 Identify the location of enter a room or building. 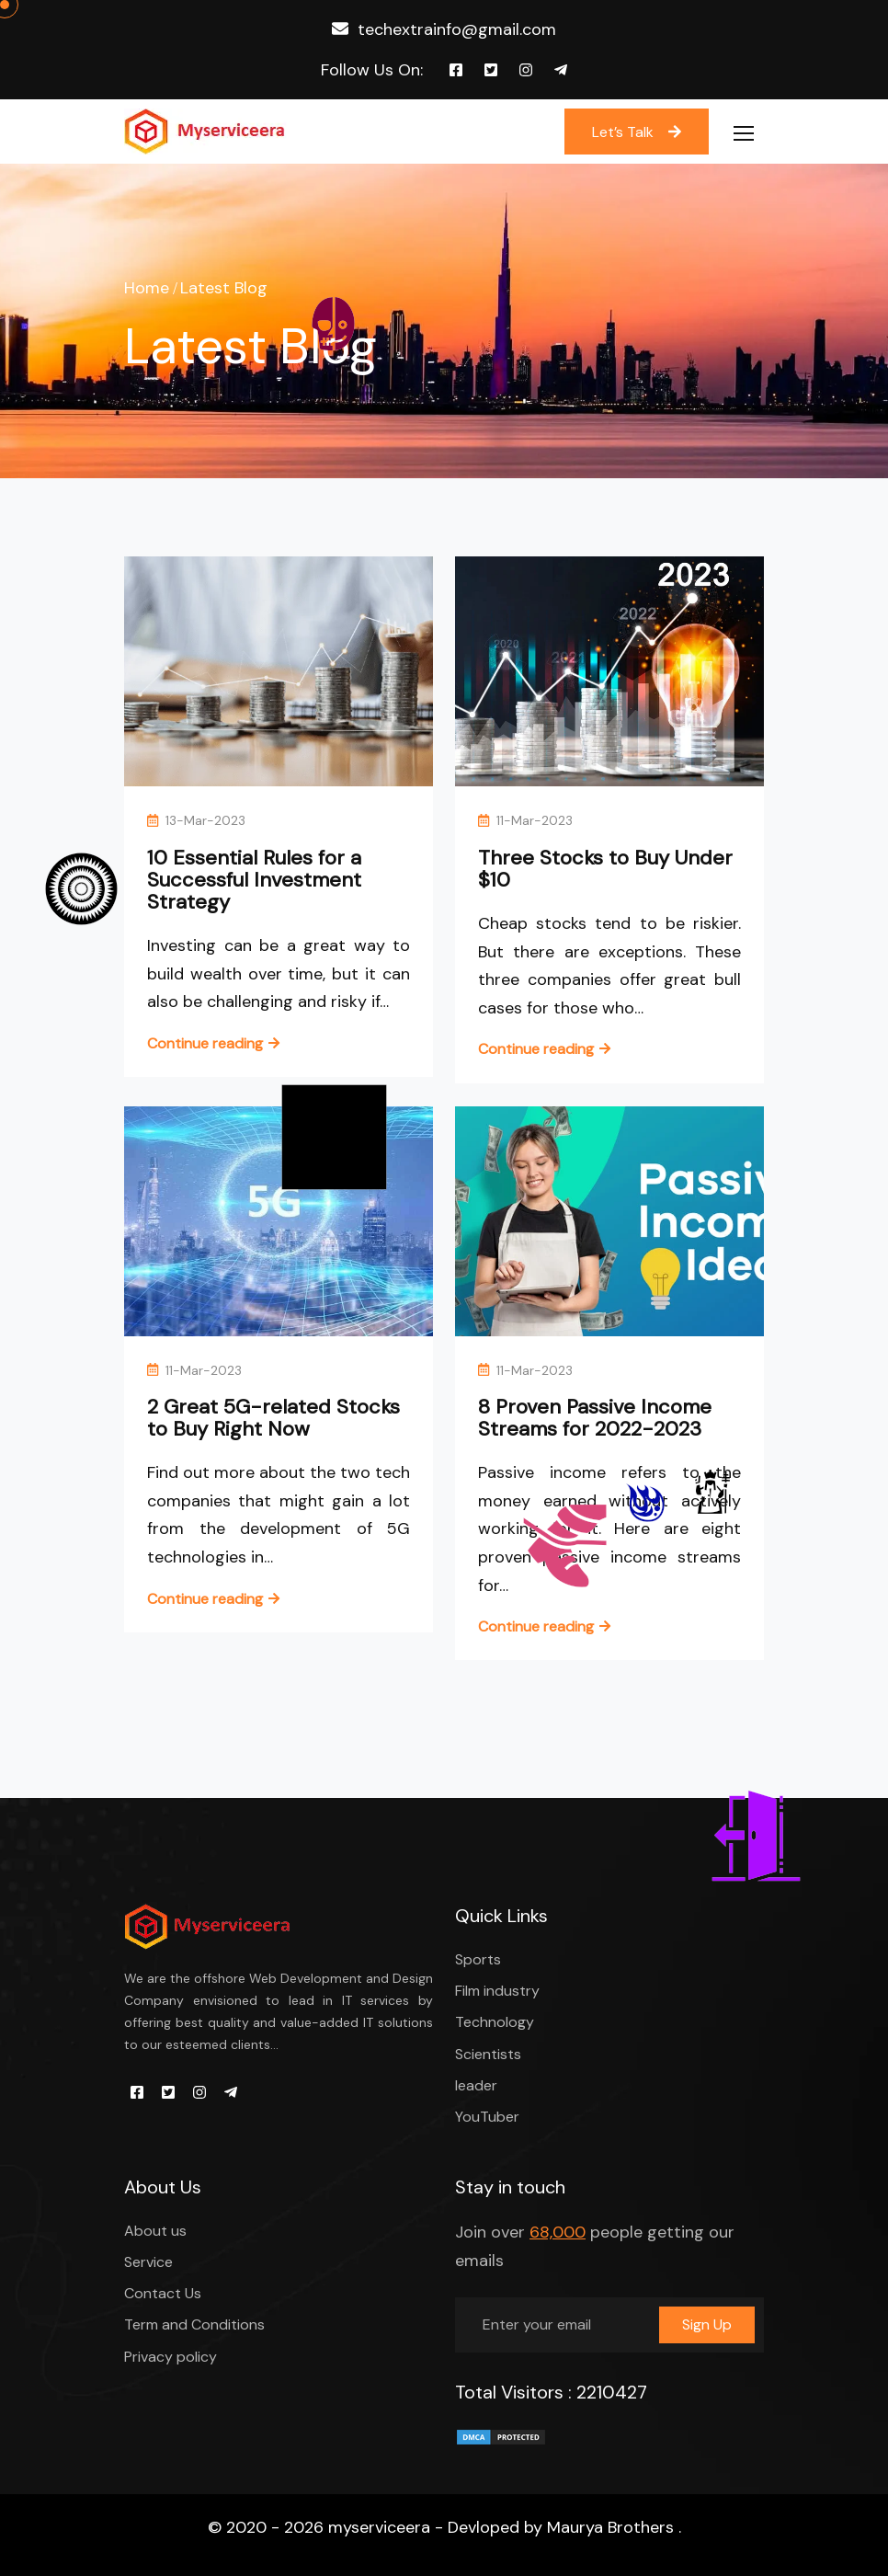
(756, 1835).